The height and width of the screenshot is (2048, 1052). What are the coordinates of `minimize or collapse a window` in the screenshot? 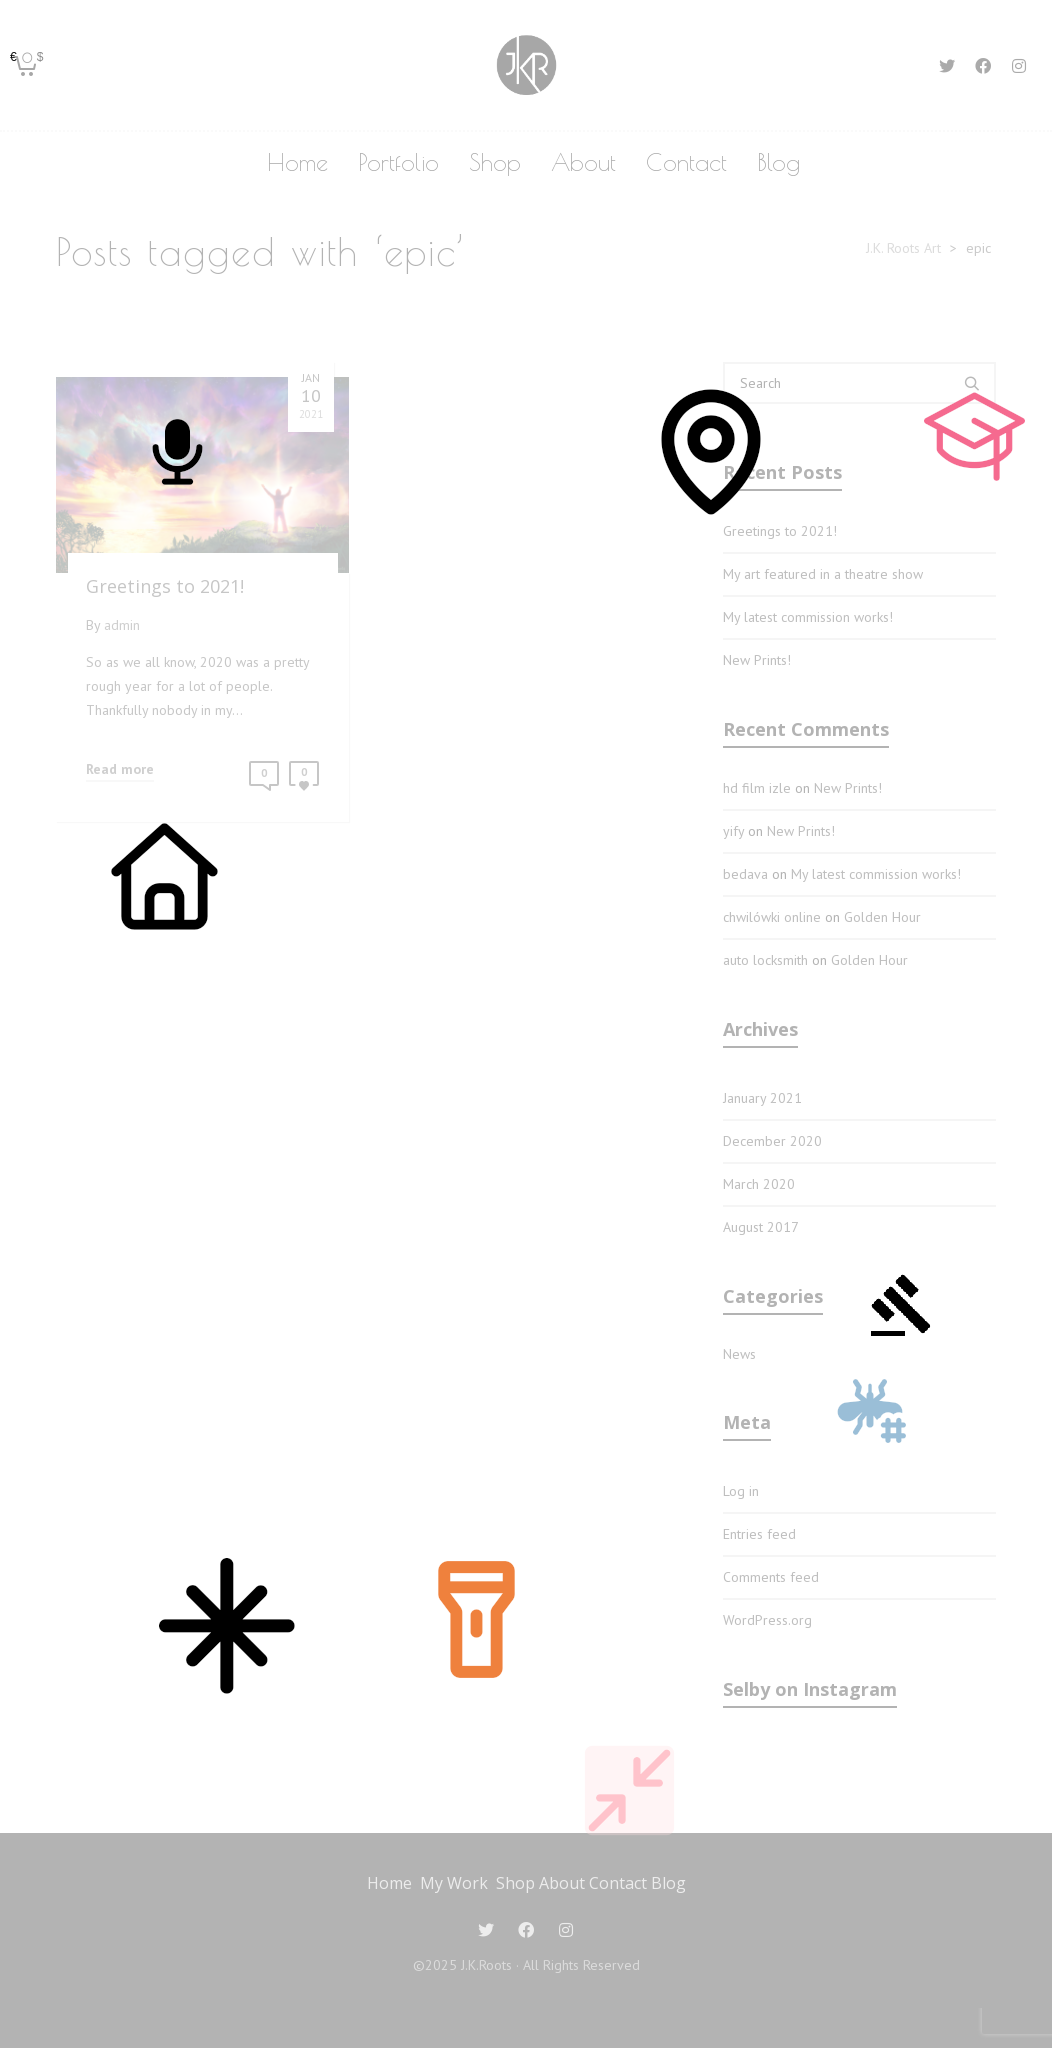 It's located at (629, 1790).